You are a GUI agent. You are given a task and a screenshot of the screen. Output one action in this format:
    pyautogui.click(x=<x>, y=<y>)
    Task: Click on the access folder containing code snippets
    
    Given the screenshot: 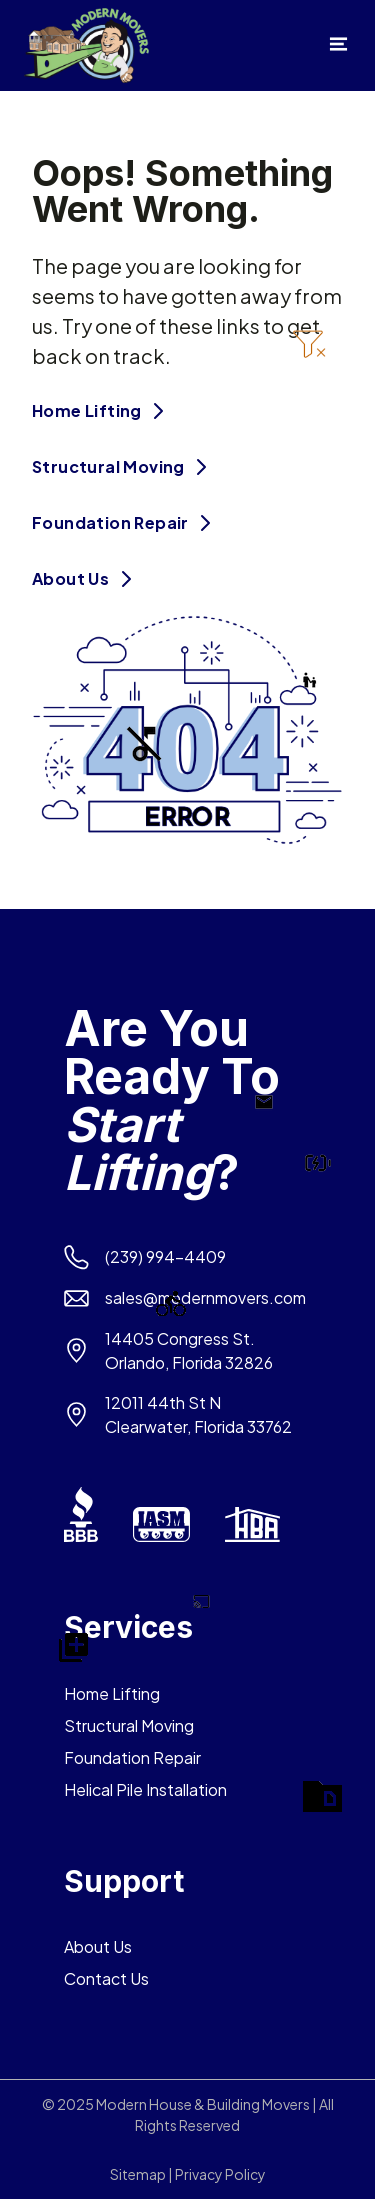 What is the action you would take?
    pyautogui.click(x=322, y=1796)
    